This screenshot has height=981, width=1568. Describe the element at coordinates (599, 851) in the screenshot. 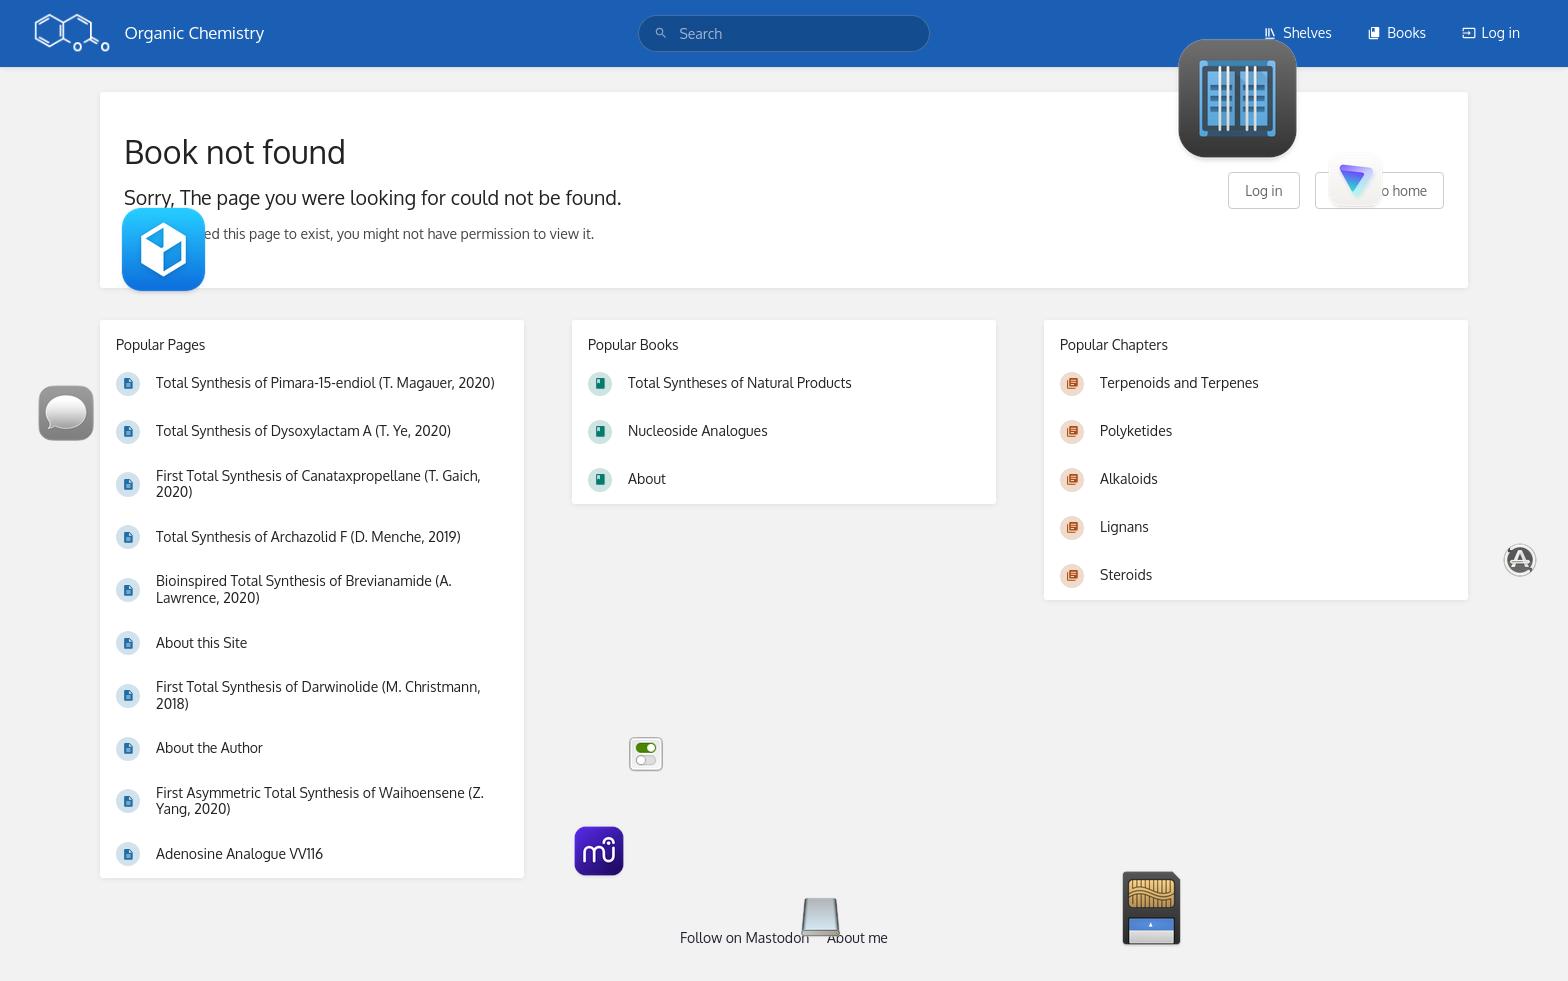

I see `open MuseScore music notation app` at that location.